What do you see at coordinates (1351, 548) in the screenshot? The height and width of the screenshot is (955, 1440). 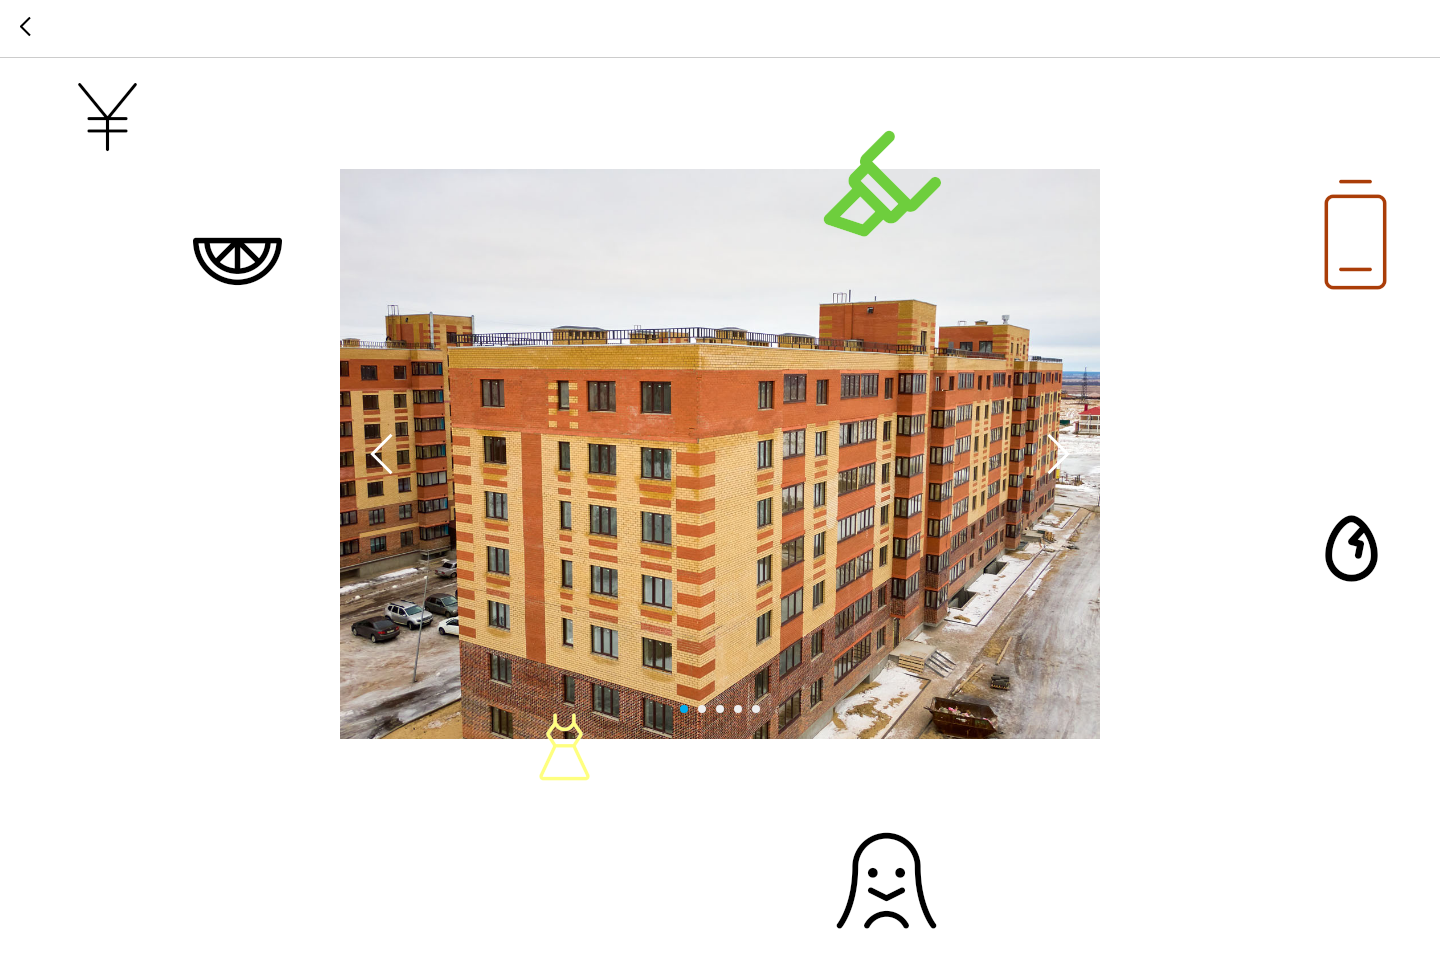 I see `indicates a cracked or broken item` at bounding box center [1351, 548].